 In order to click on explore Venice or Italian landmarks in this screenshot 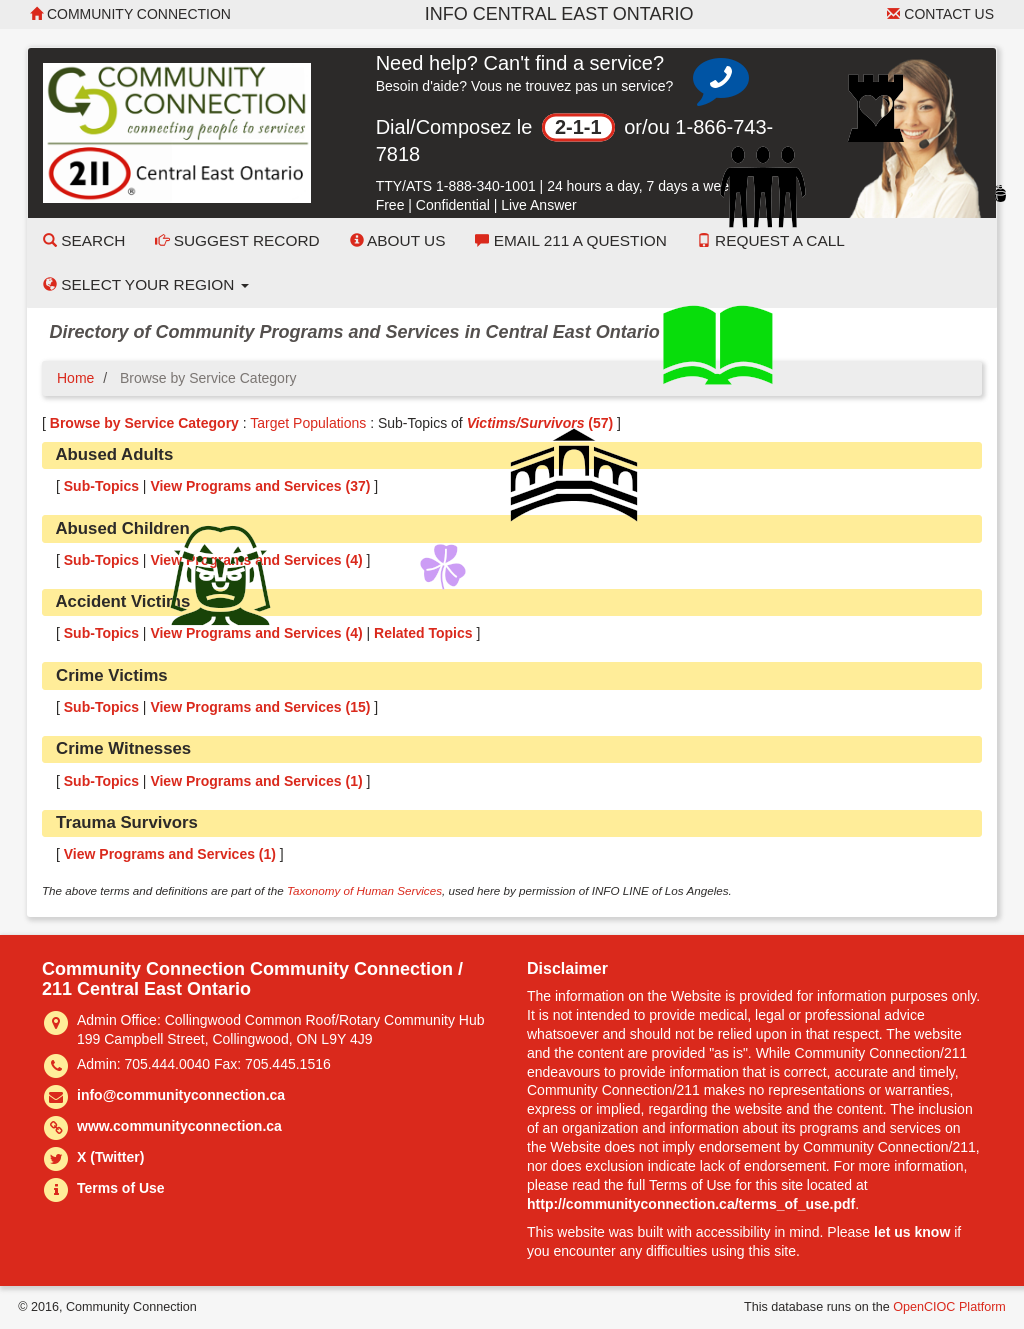, I will do `click(574, 487)`.